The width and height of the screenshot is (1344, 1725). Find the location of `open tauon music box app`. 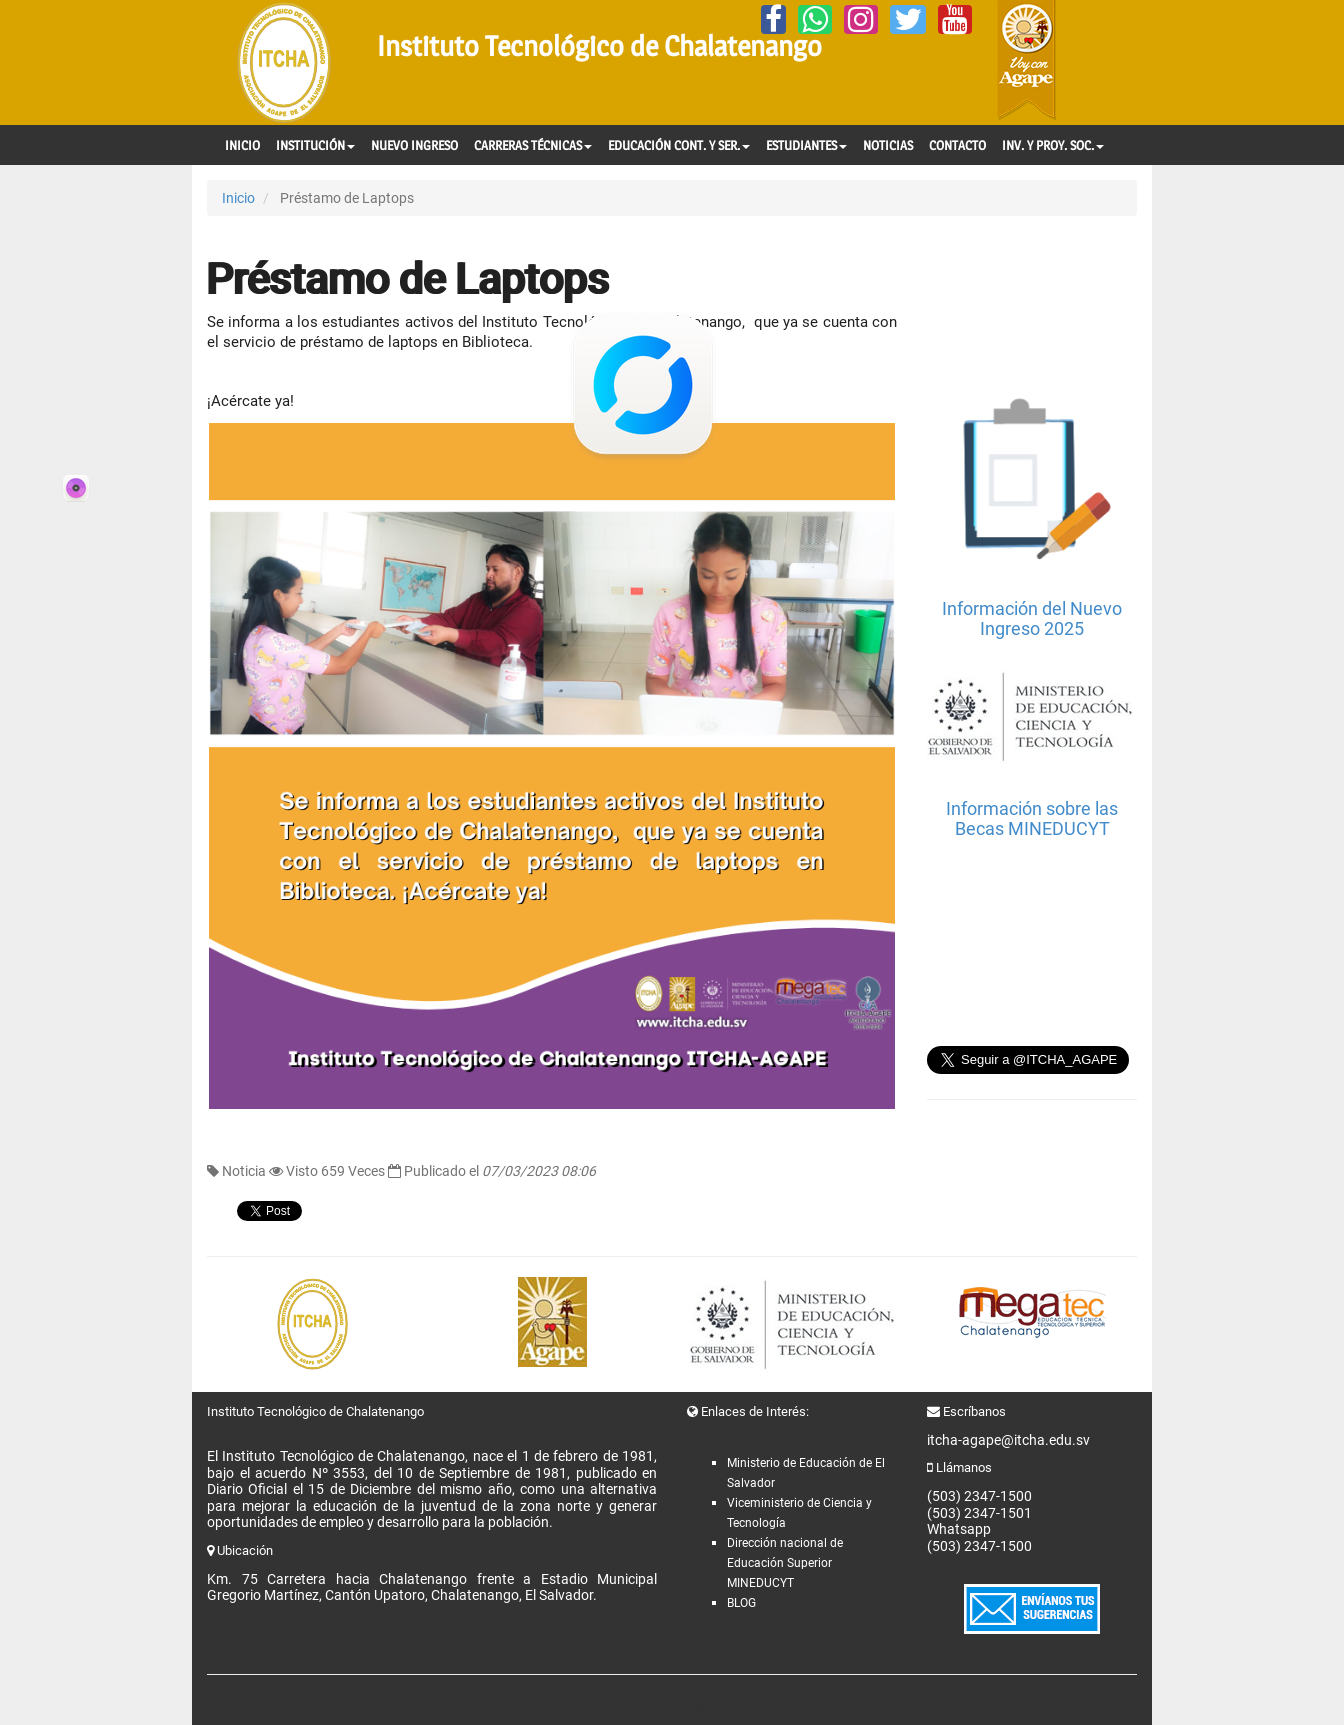

open tauon music box app is located at coordinates (76, 488).